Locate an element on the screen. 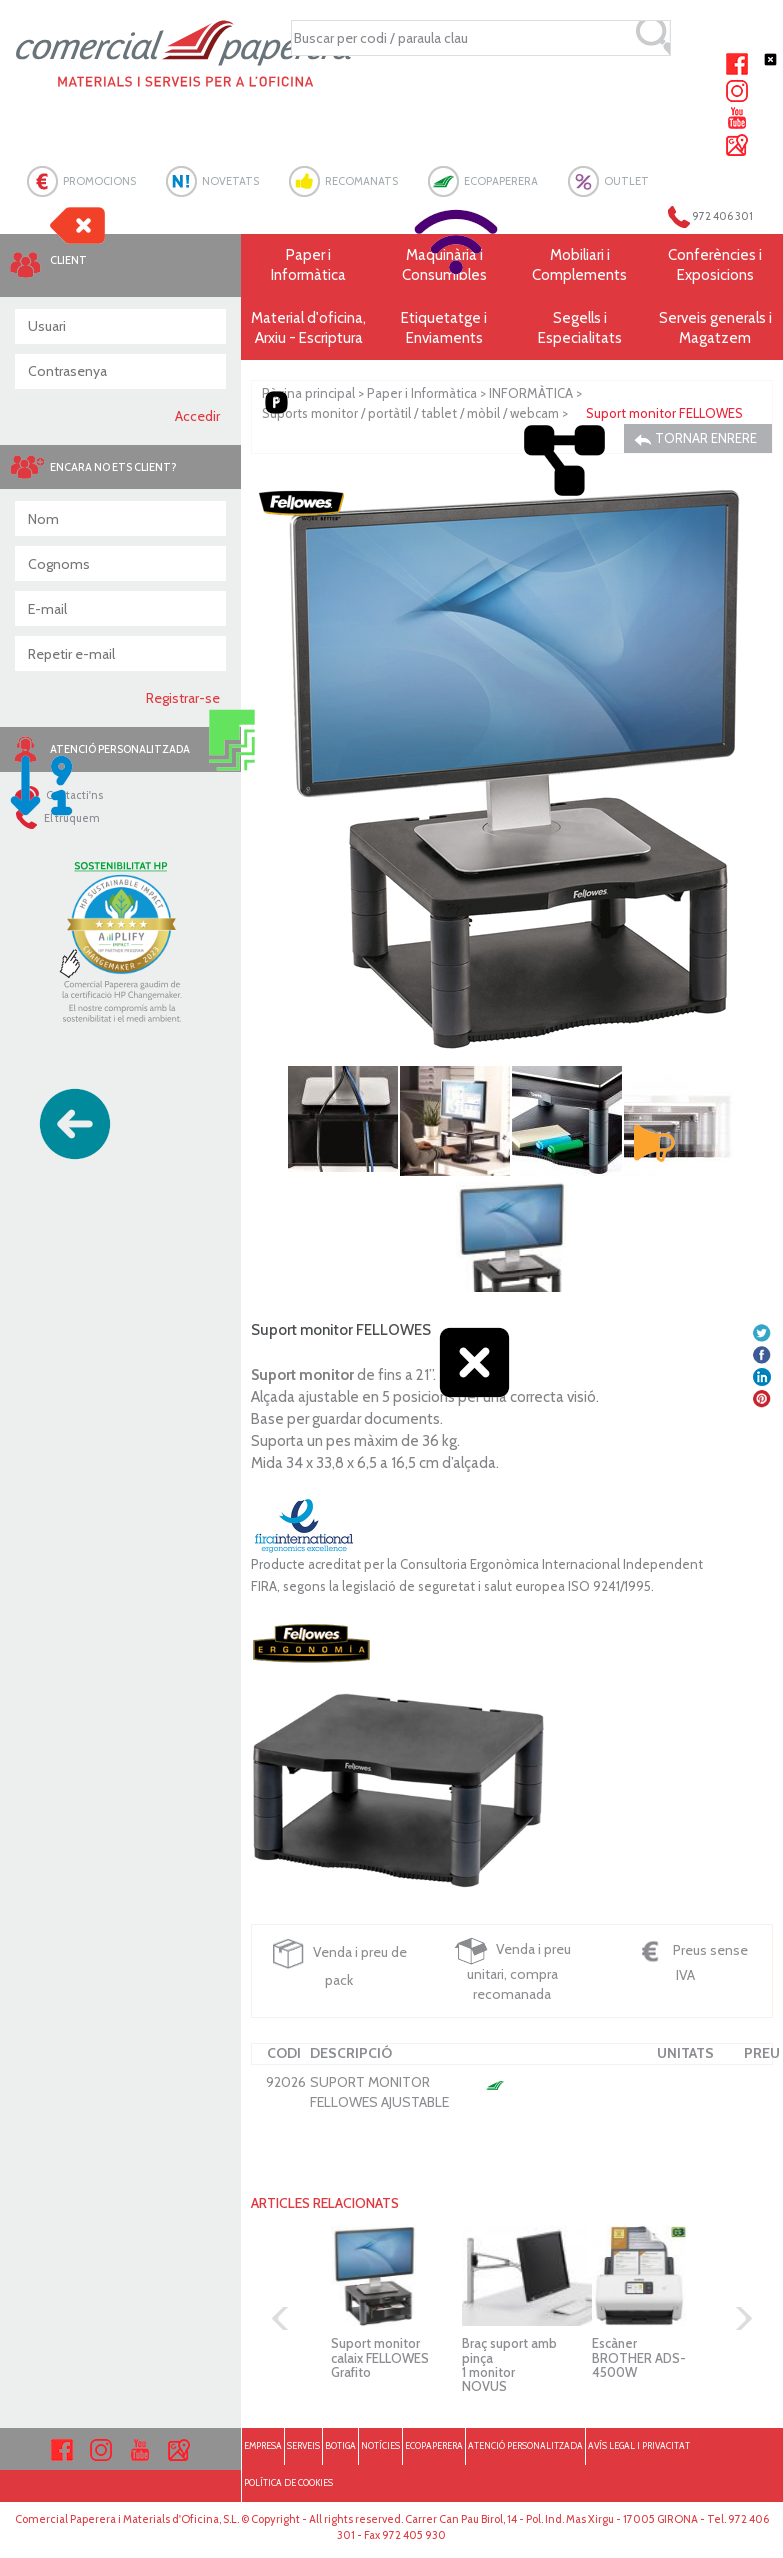 Image resolution: width=783 pixels, height=2558 pixels. delete the last character typed is located at coordinates (80, 225).